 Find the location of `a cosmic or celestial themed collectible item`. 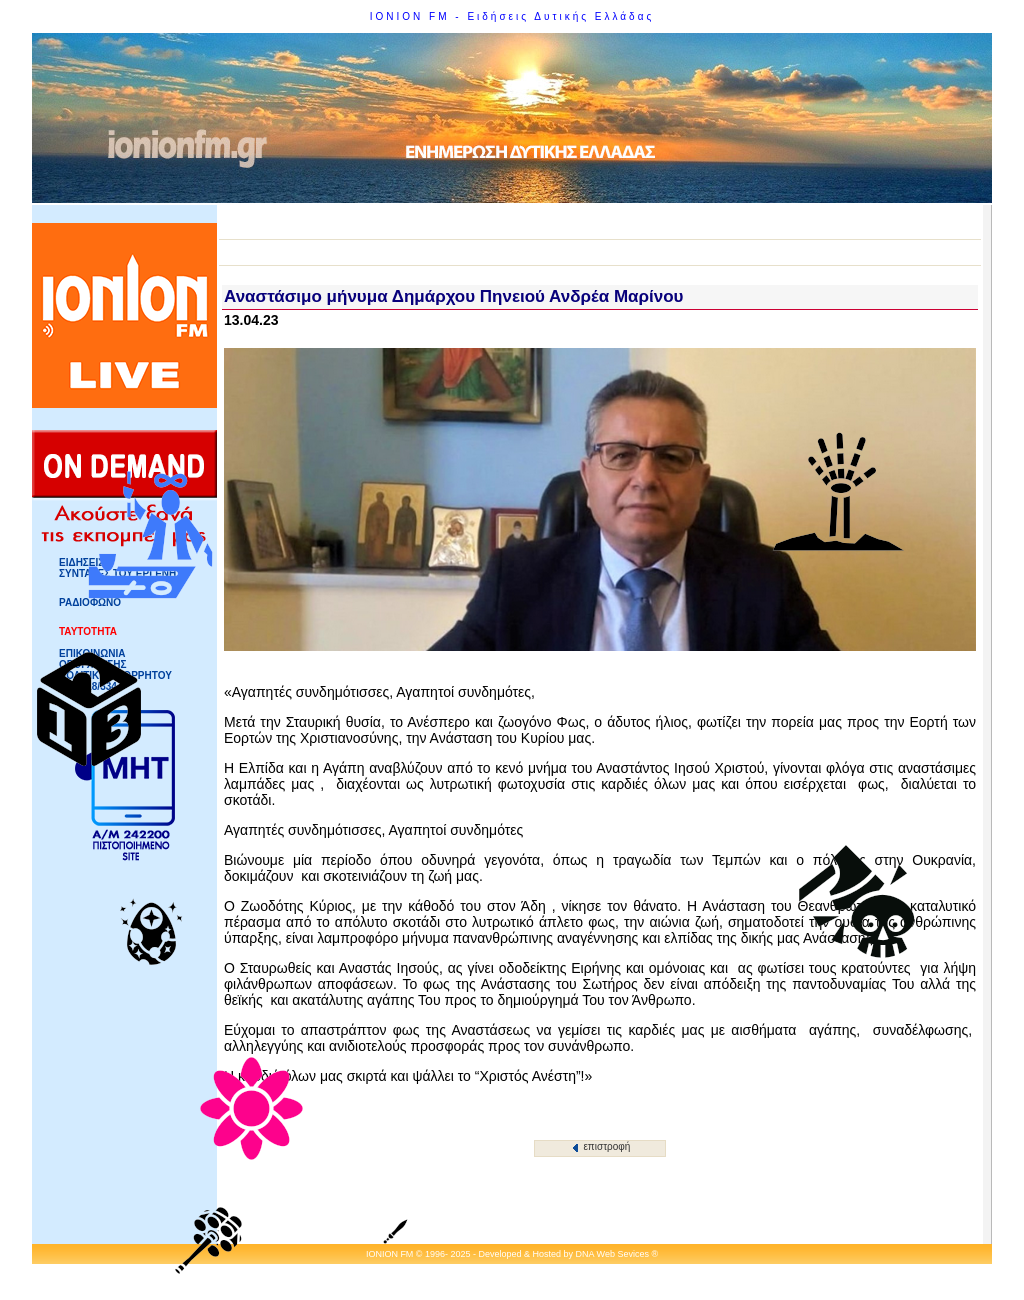

a cosmic or celestial themed collectible item is located at coordinates (151, 931).